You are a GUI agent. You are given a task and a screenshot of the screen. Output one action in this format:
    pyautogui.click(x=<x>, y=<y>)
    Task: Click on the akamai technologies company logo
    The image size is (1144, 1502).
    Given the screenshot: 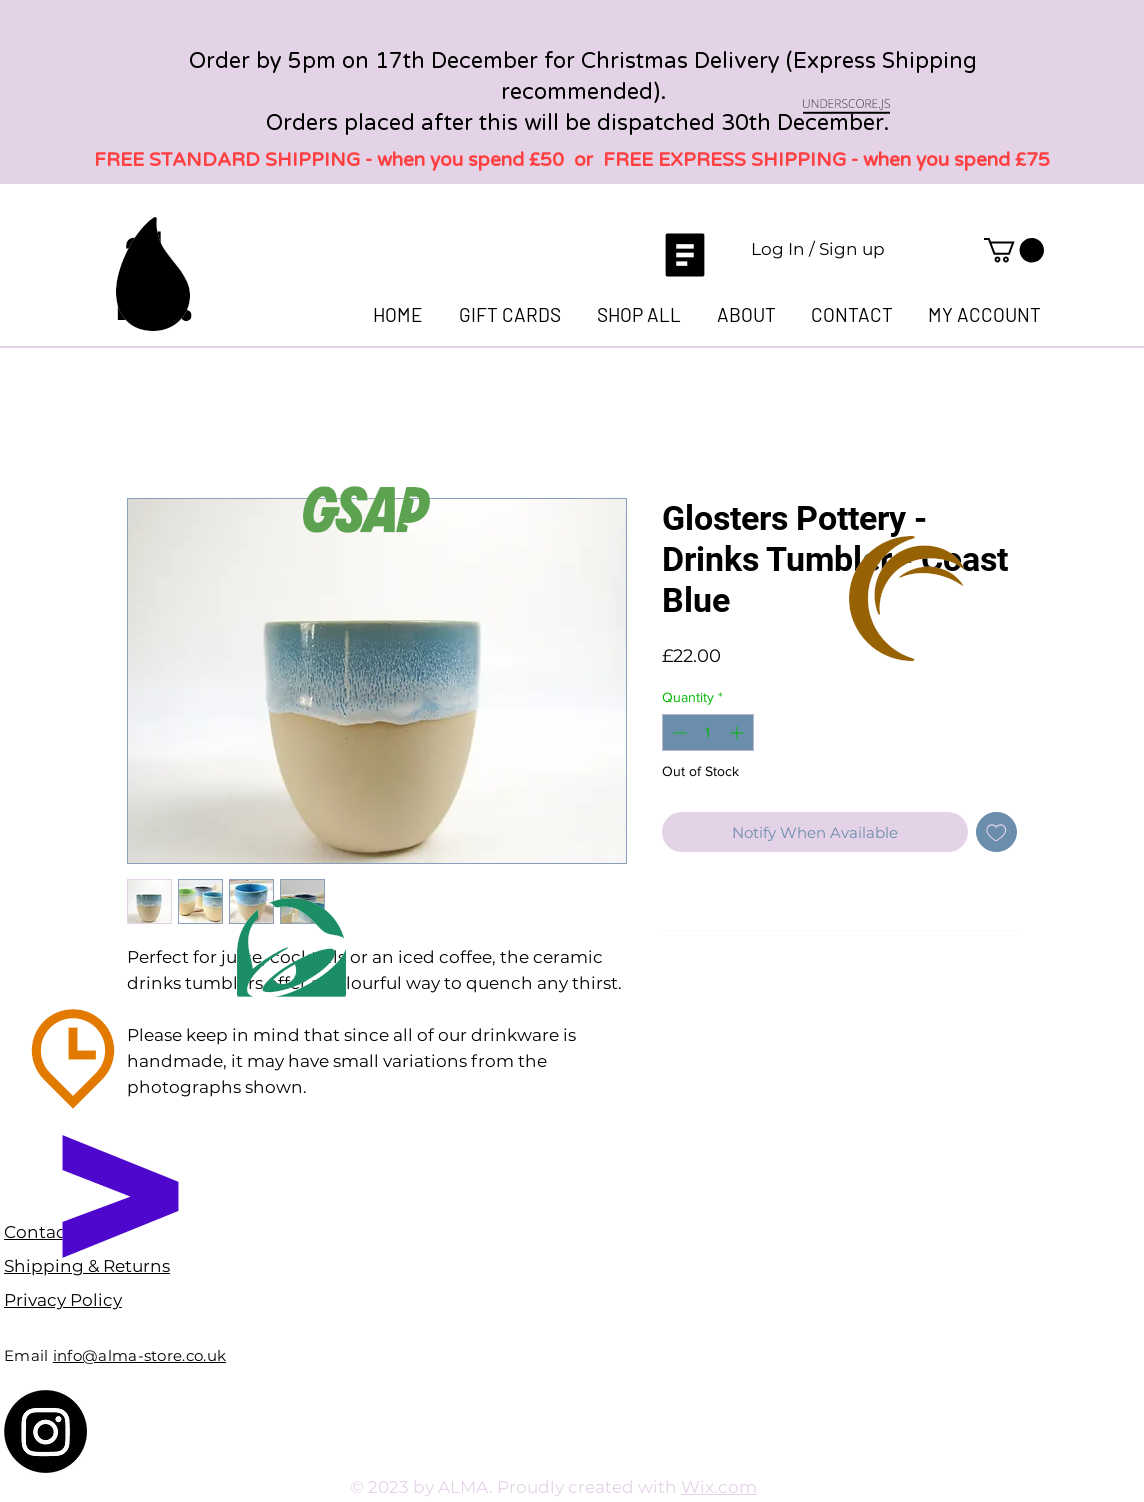 What is the action you would take?
    pyautogui.click(x=906, y=598)
    